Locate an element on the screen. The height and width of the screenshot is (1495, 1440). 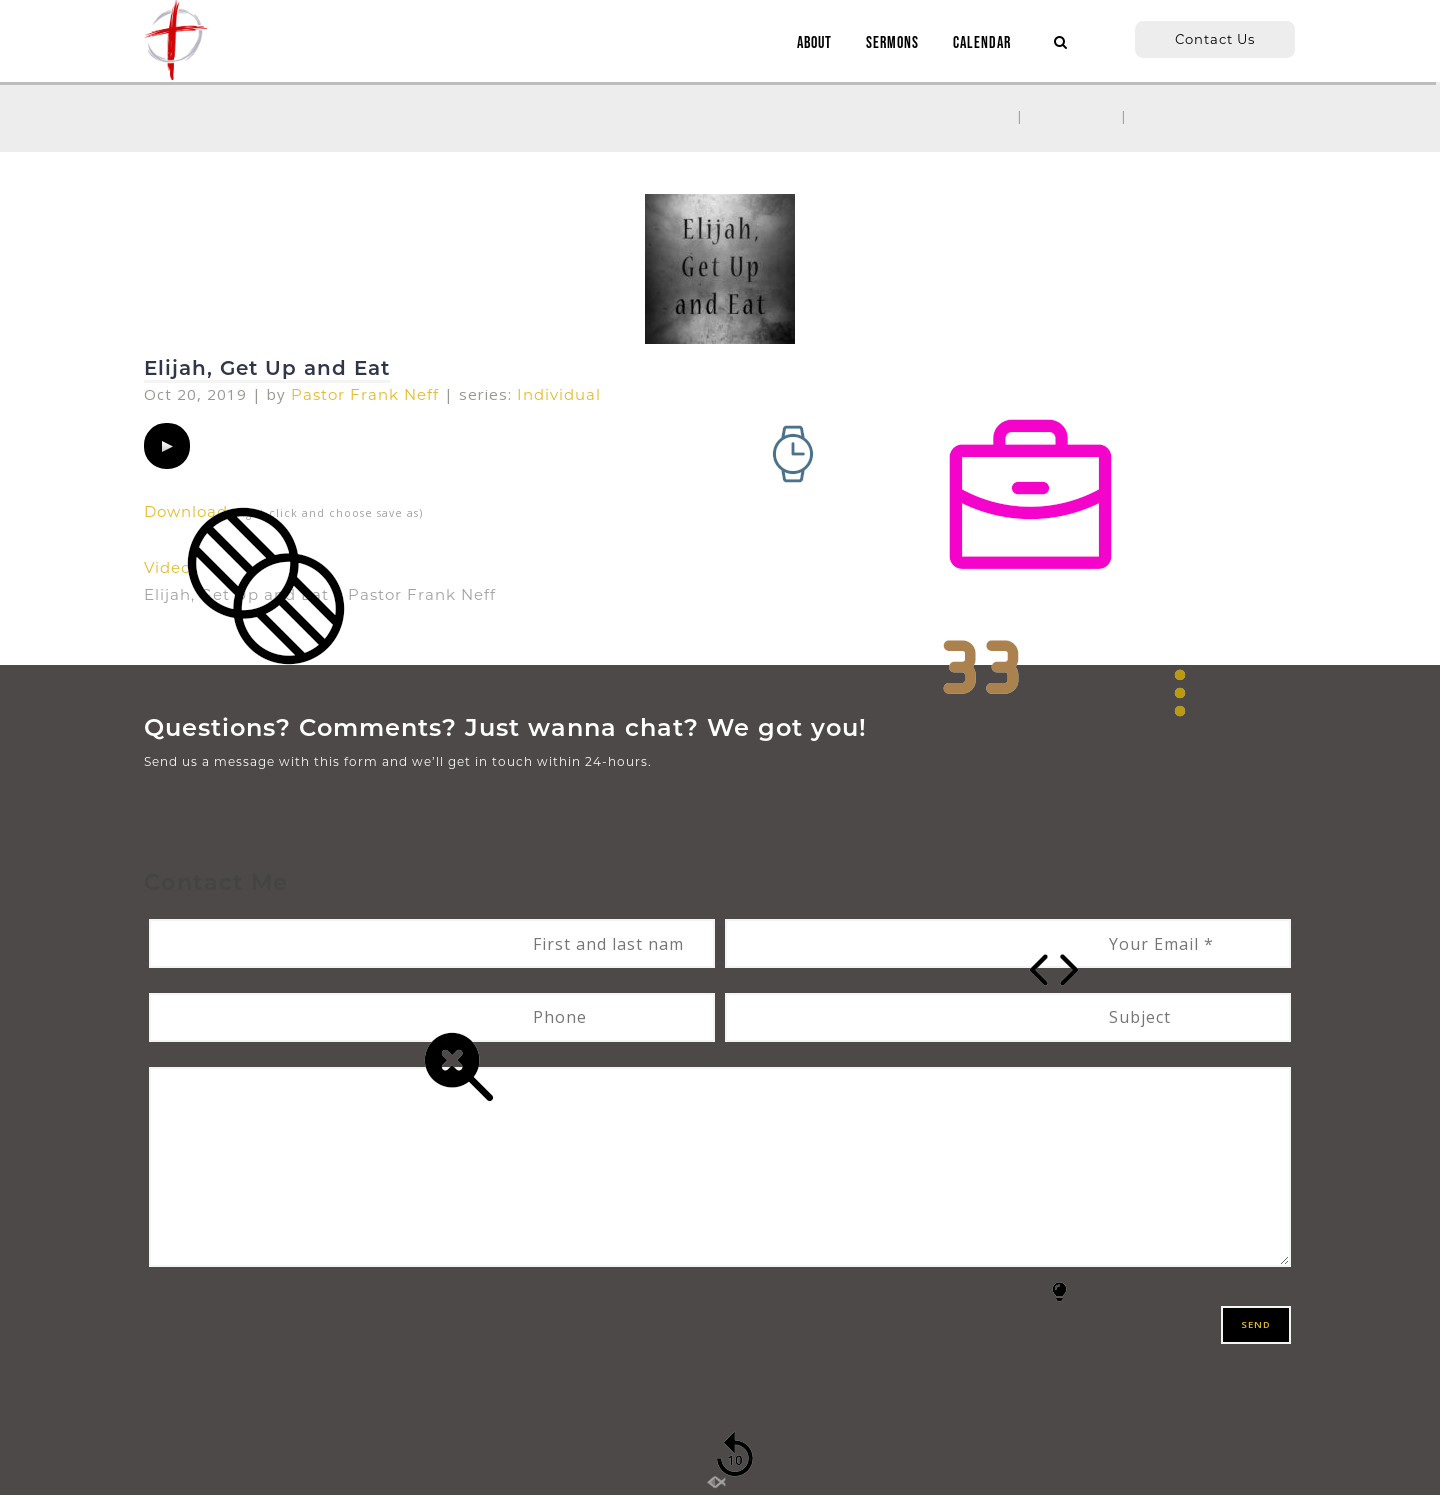
view source code is located at coordinates (1054, 970).